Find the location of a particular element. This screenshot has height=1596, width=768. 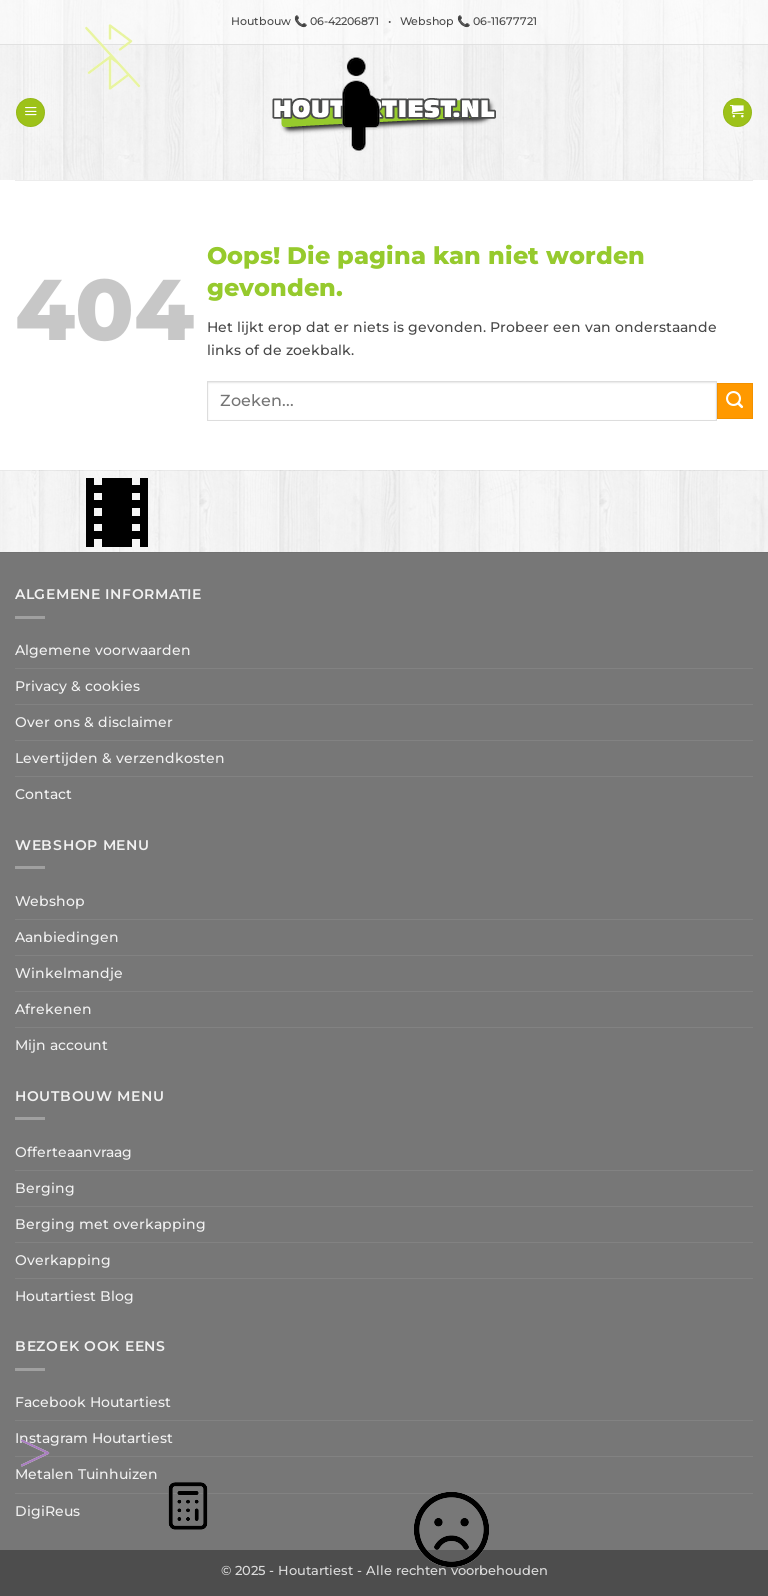

bluetooth is disabled or unavailable is located at coordinates (110, 57).